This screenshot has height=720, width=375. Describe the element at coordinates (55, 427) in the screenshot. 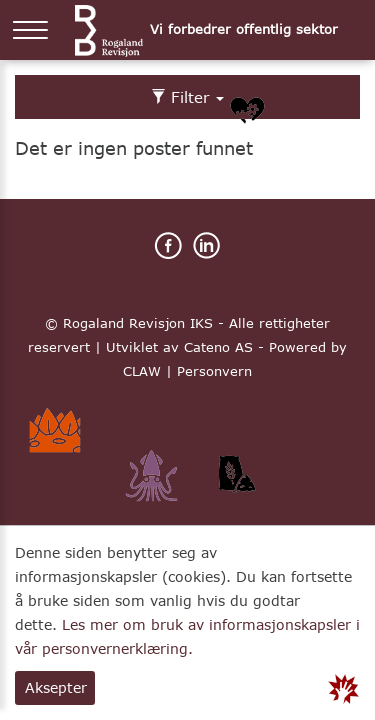

I see `dinosaur or prehistoric content category` at that location.